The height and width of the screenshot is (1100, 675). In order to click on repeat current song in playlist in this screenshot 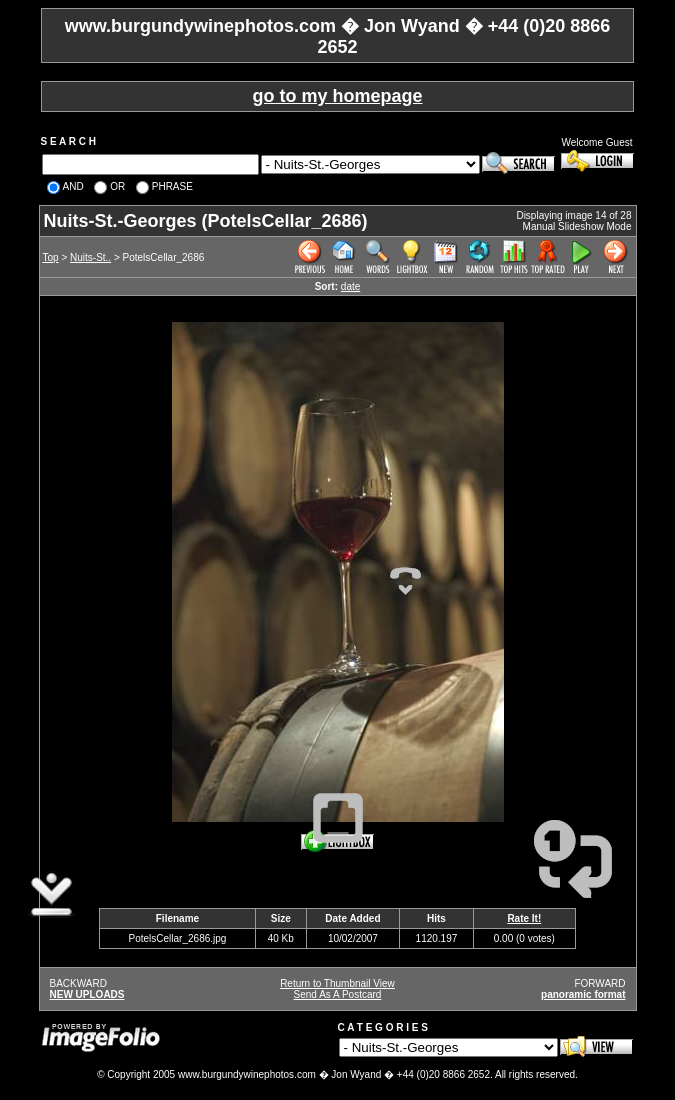, I will do `click(575, 861)`.